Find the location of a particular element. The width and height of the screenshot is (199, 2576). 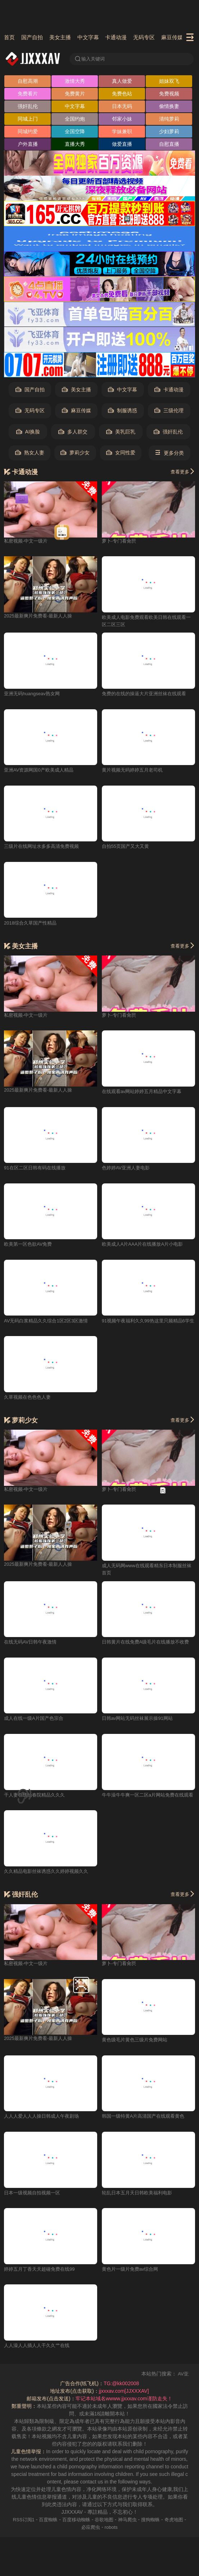

open your images folder is located at coordinates (22, 498).